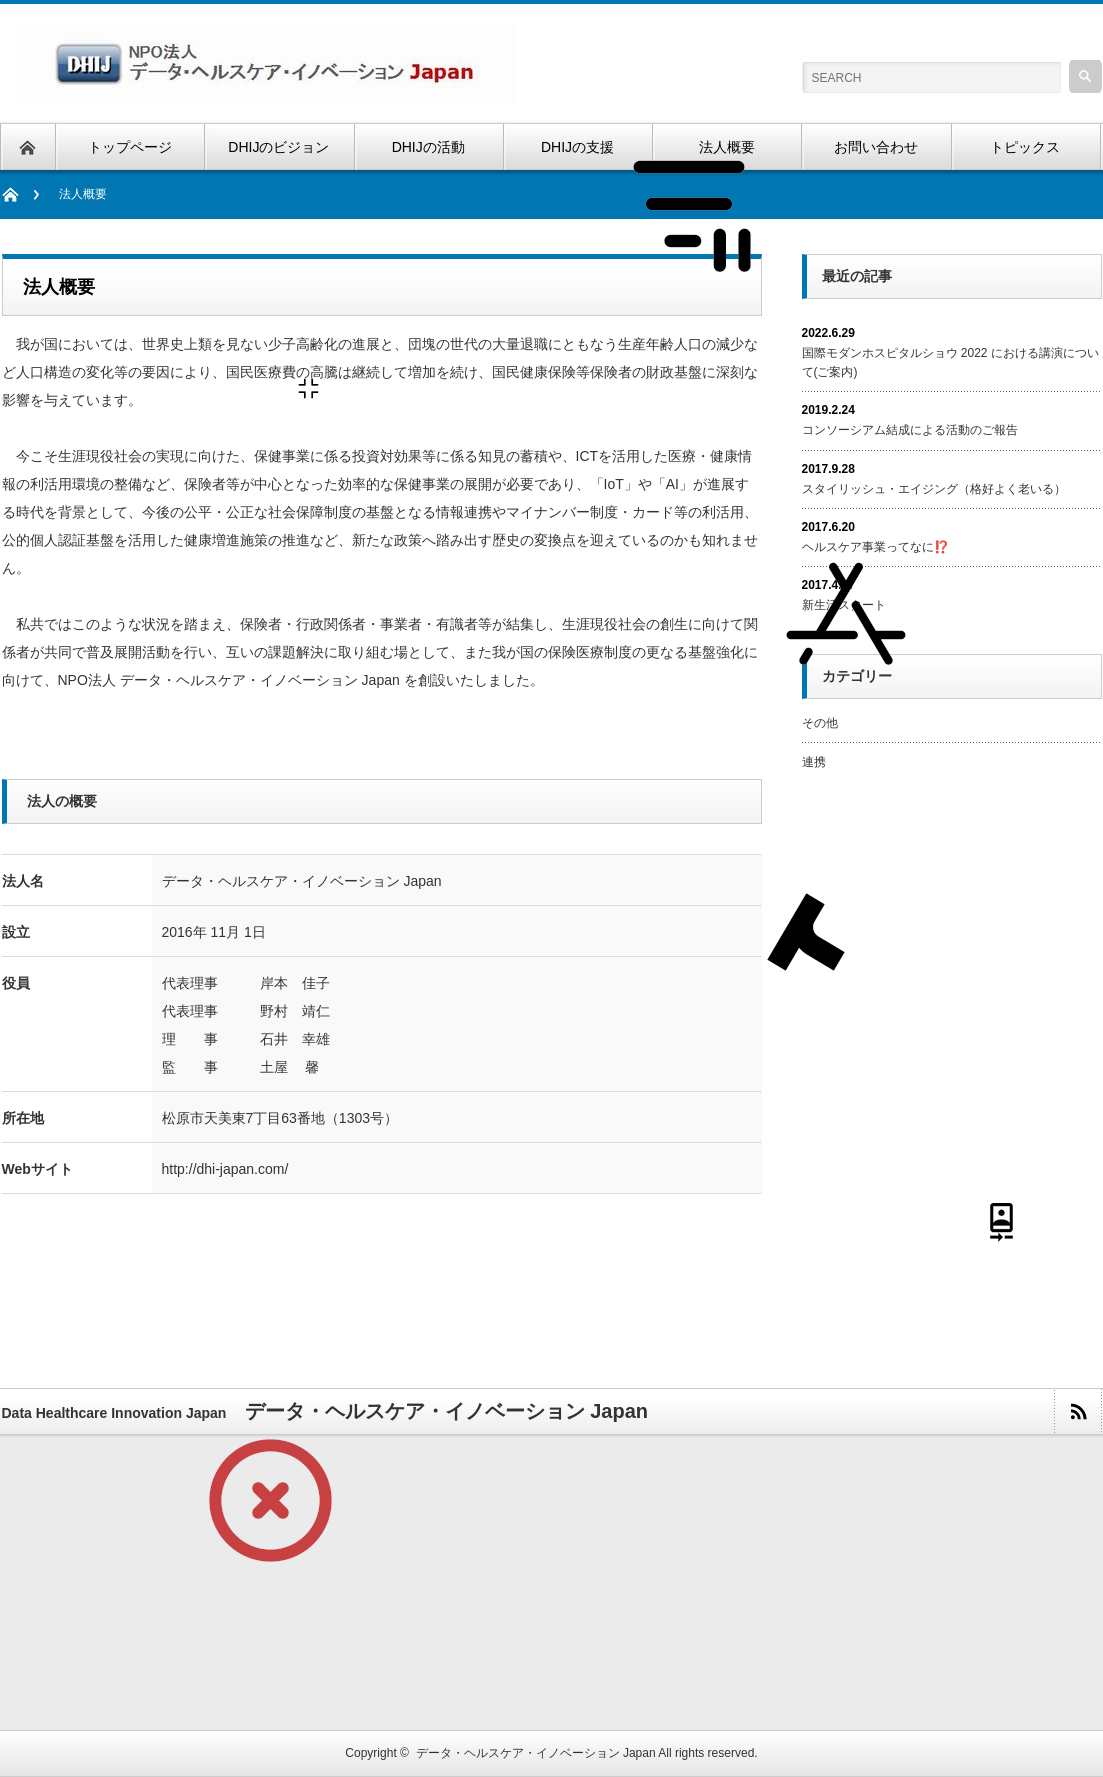 The width and height of the screenshot is (1103, 1777). I want to click on exit fullscreen mode, so click(308, 388).